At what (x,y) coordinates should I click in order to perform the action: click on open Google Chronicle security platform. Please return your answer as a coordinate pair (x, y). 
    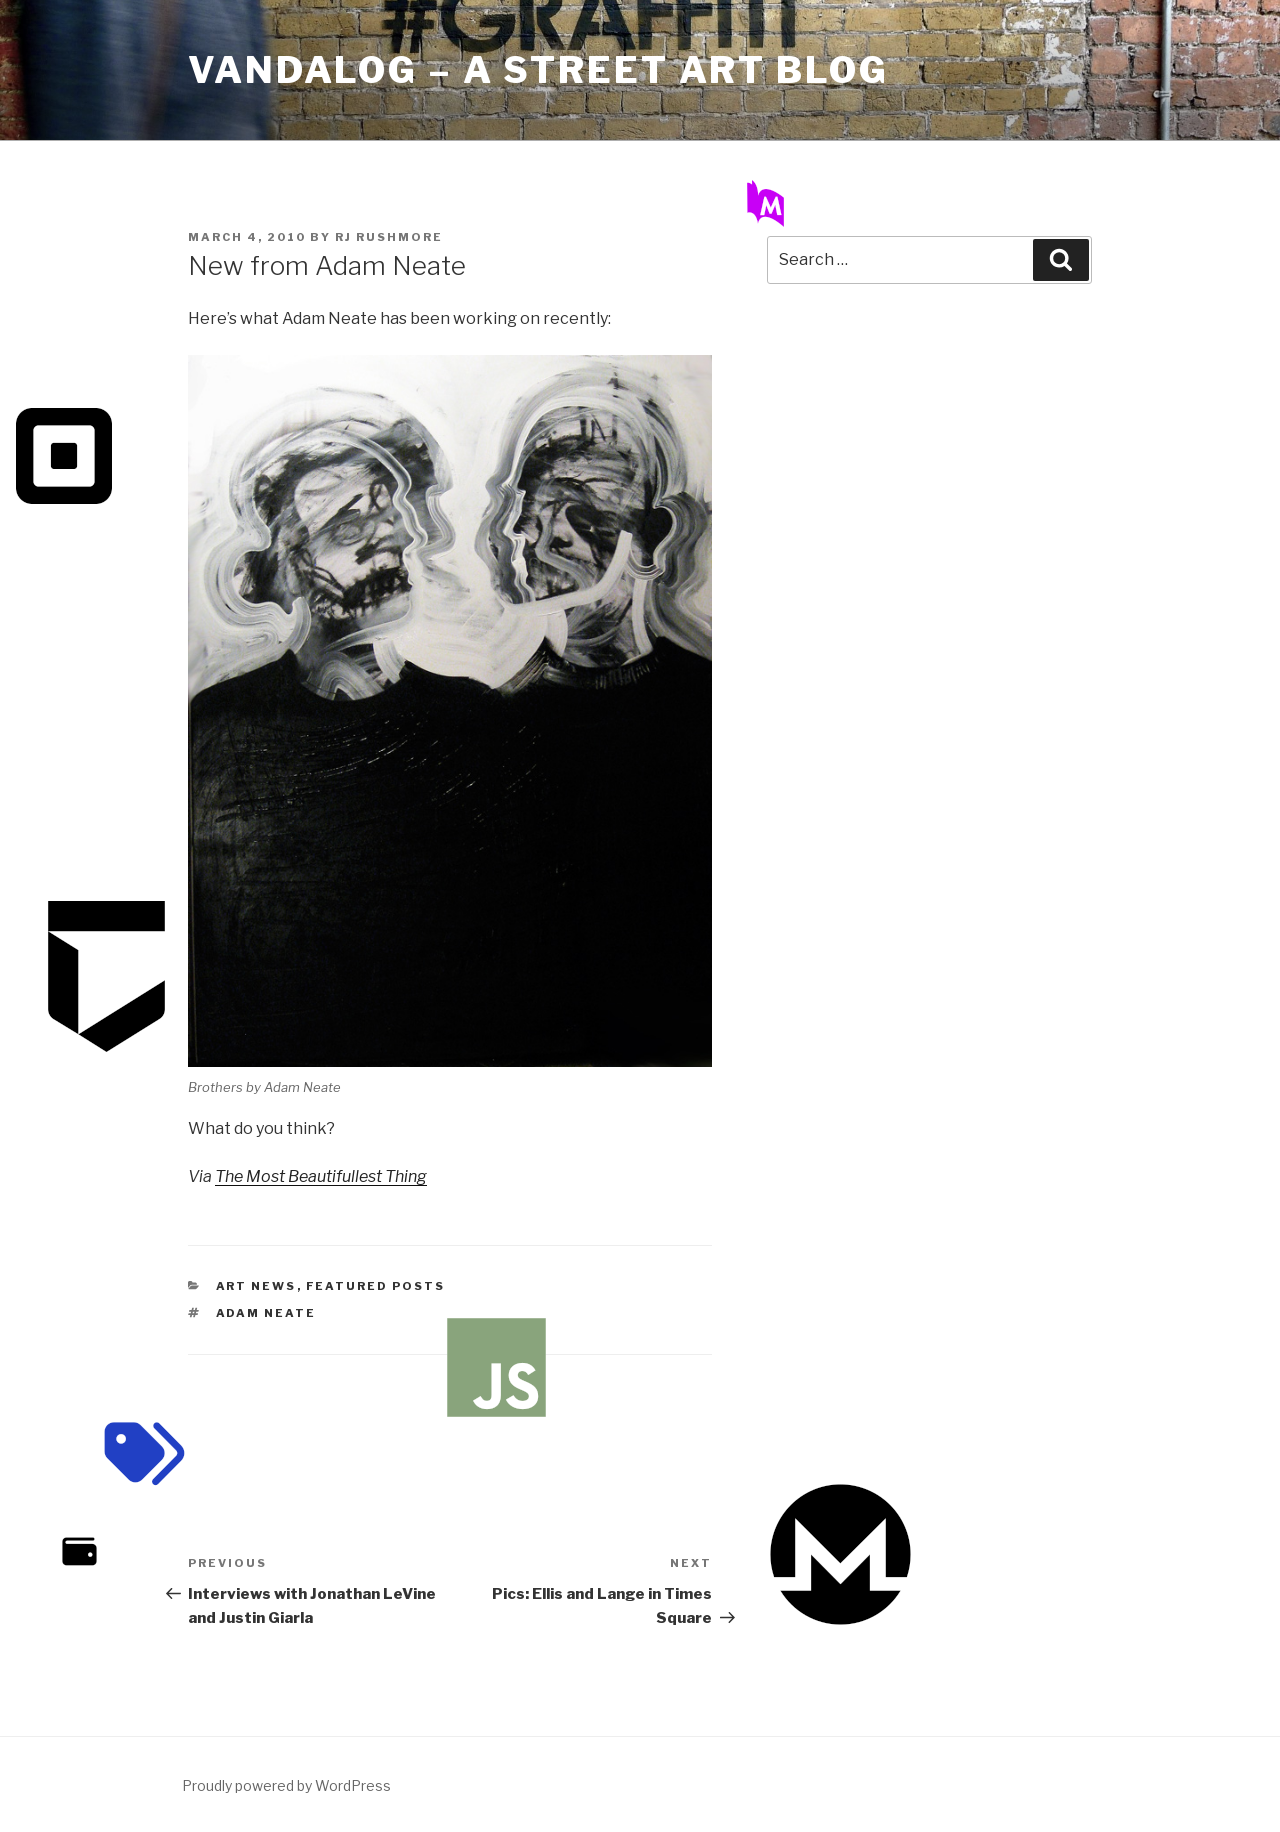
    Looking at the image, I should click on (106, 976).